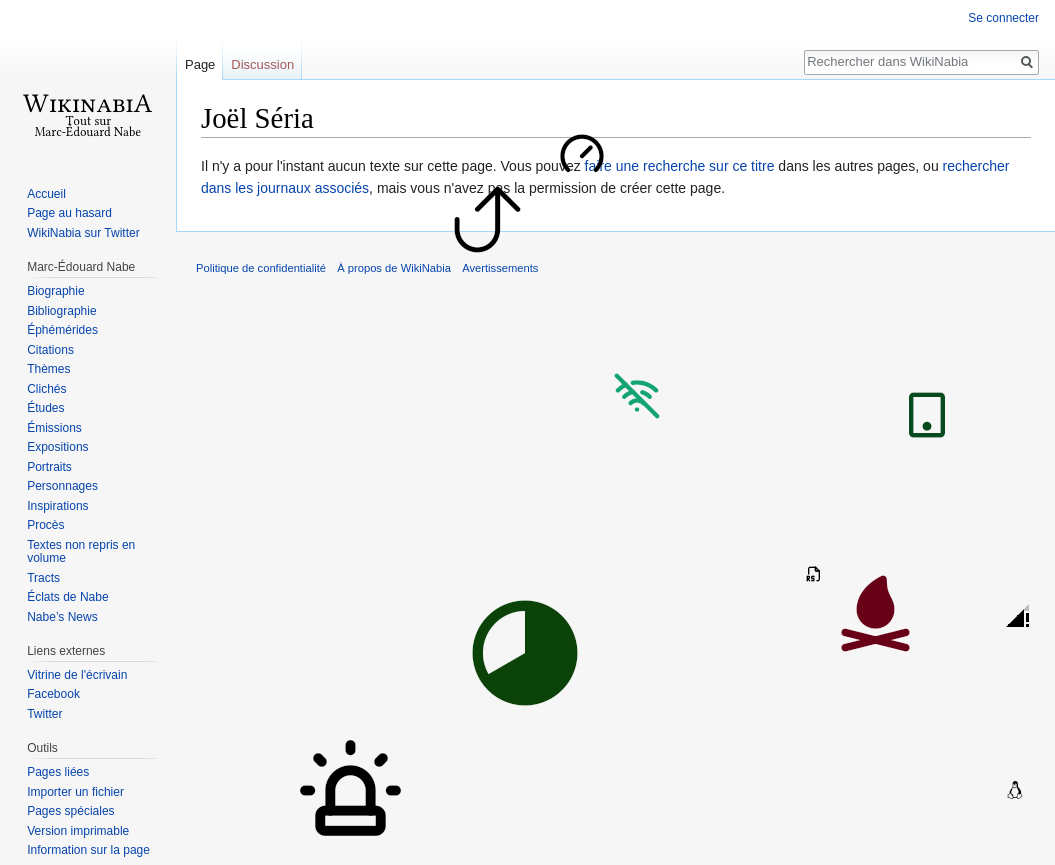 Image resolution: width=1055 pixels, height=865 pixels. Describe the element at coordinates (1017, 615) in the screenshot. I see `indicates cellular signal with no internet connection` at that location.